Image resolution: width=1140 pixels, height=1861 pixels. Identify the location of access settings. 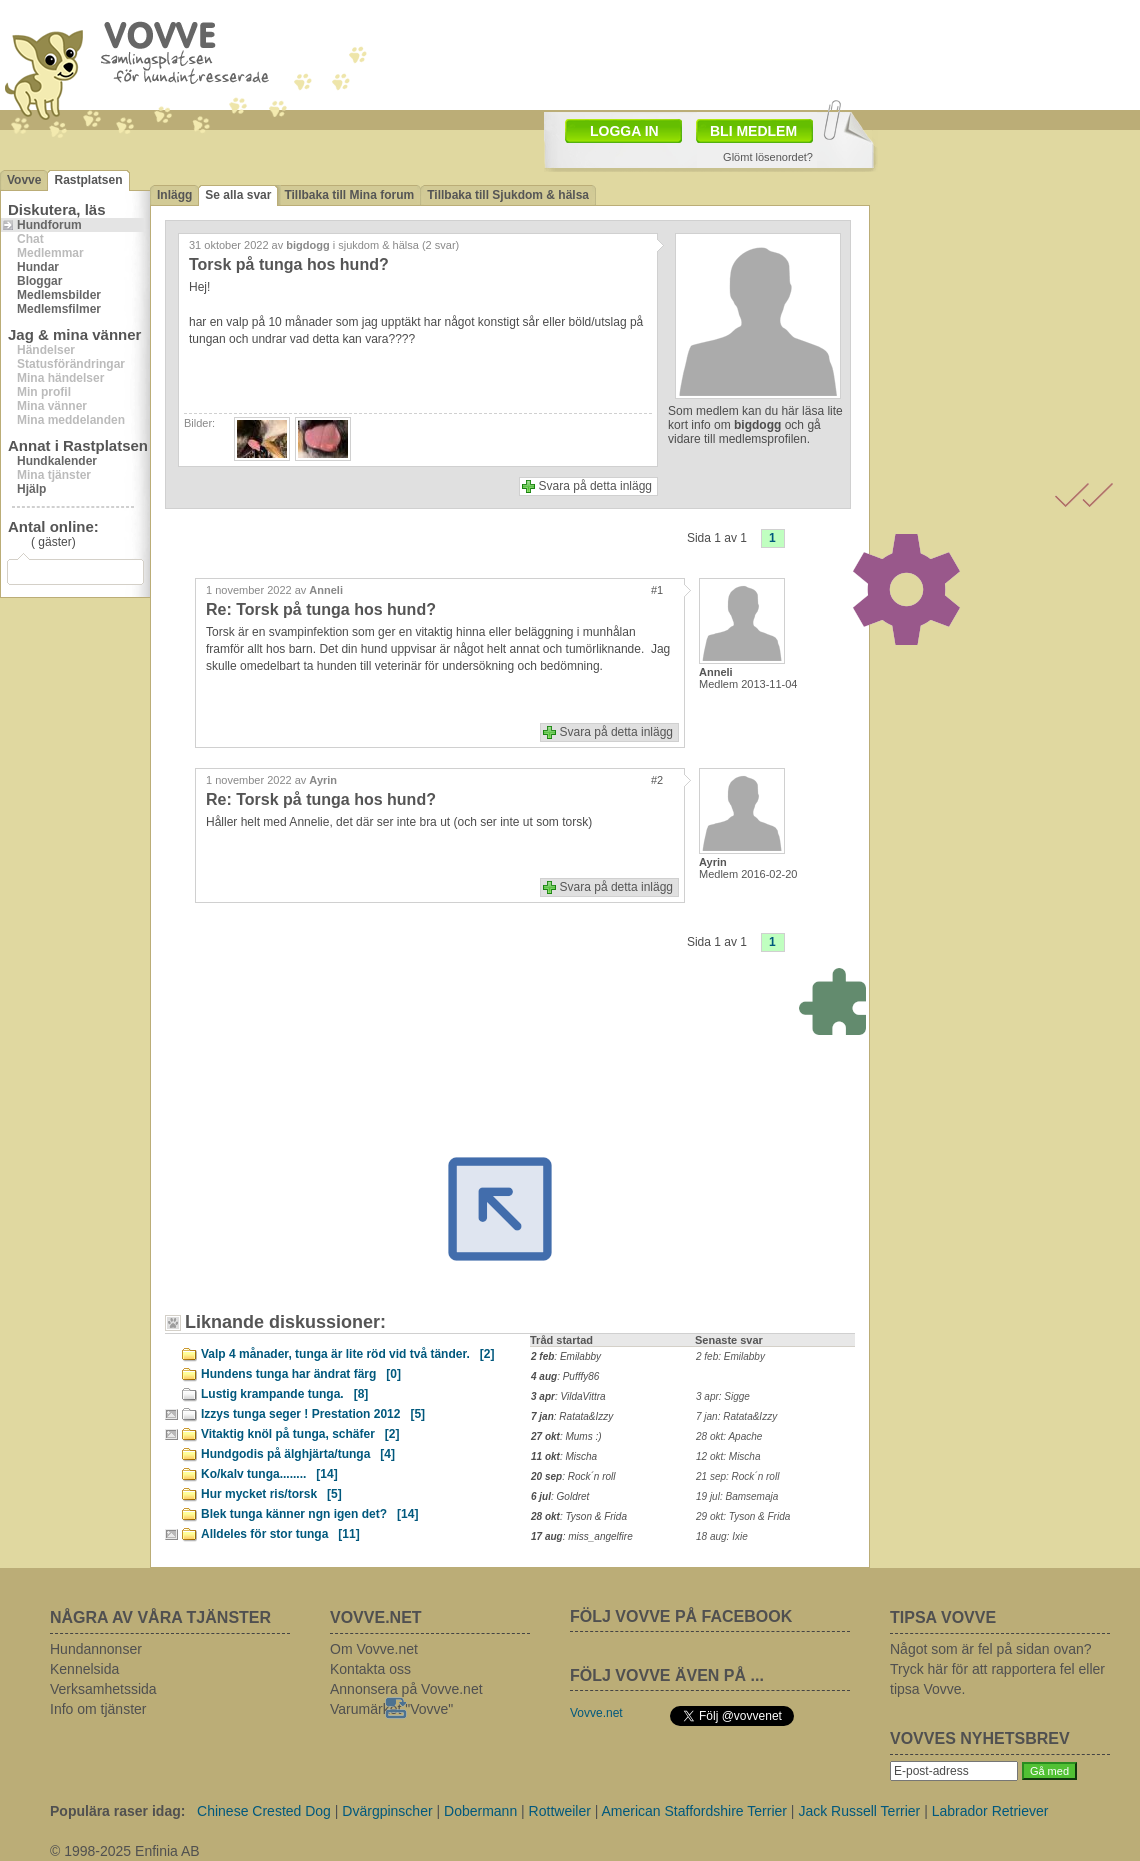
(906, 589).